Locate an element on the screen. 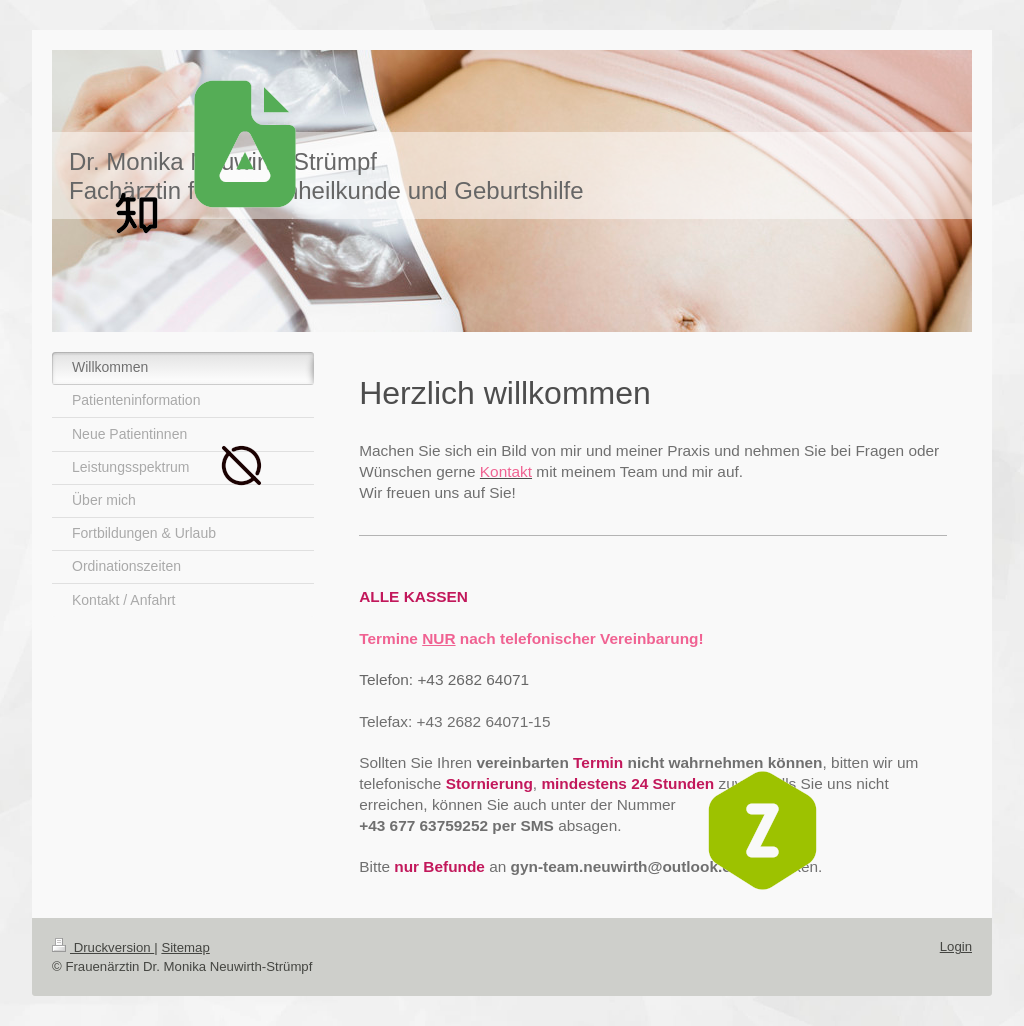 This screenshot has height=1026, width=1024. view file changes or differences is located at coordinates (245, 144).